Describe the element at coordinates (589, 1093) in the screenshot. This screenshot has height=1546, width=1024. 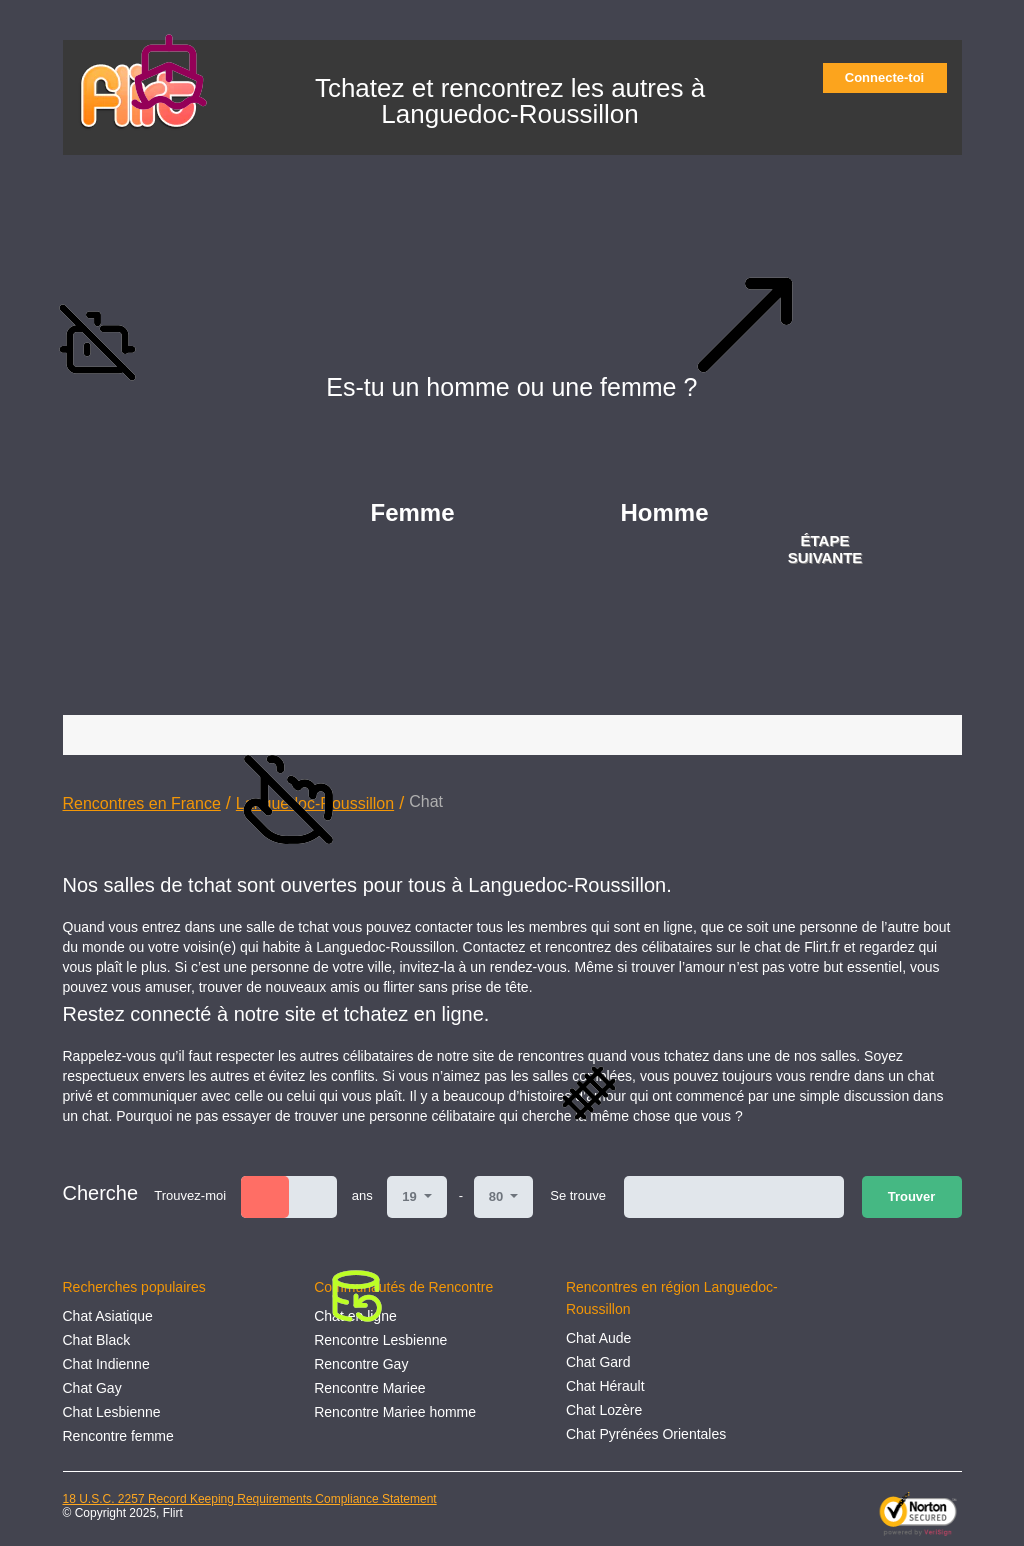
I see `view train or rail transit options` at that location.